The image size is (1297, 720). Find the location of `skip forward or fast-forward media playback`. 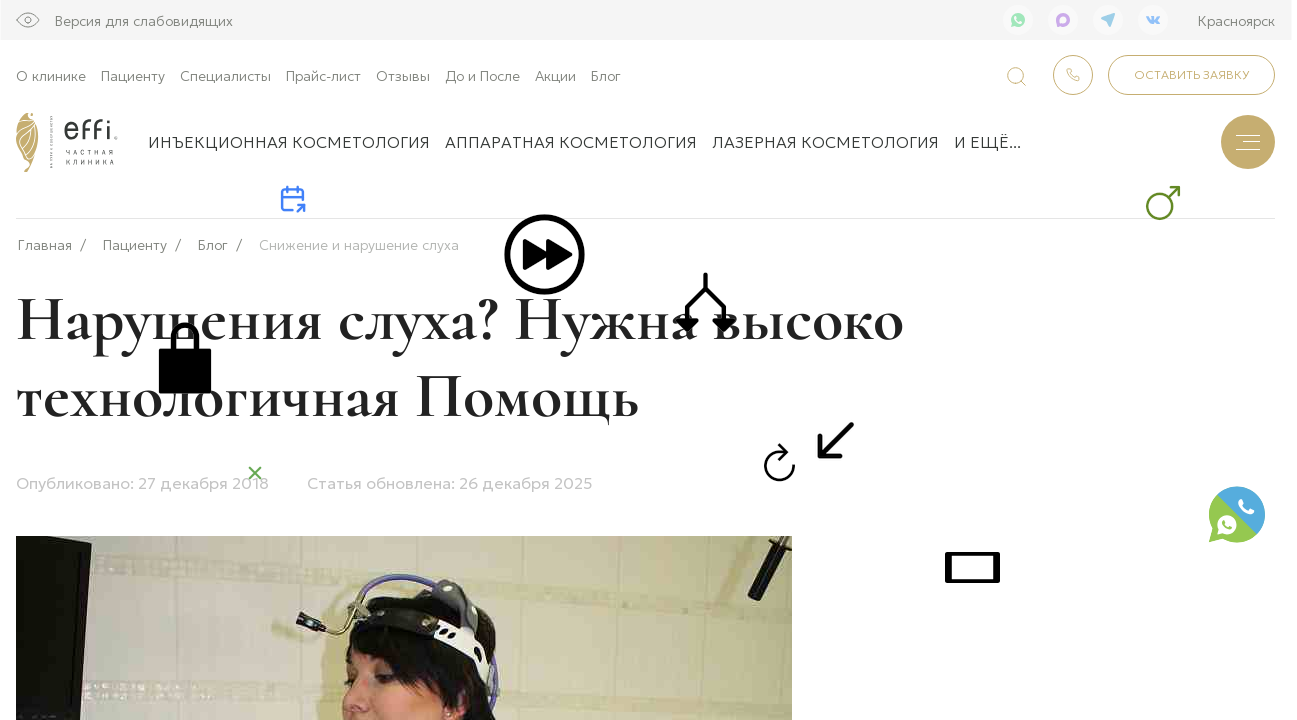

skip forward or fast-forward media playback is located at coordinates (544, 254).